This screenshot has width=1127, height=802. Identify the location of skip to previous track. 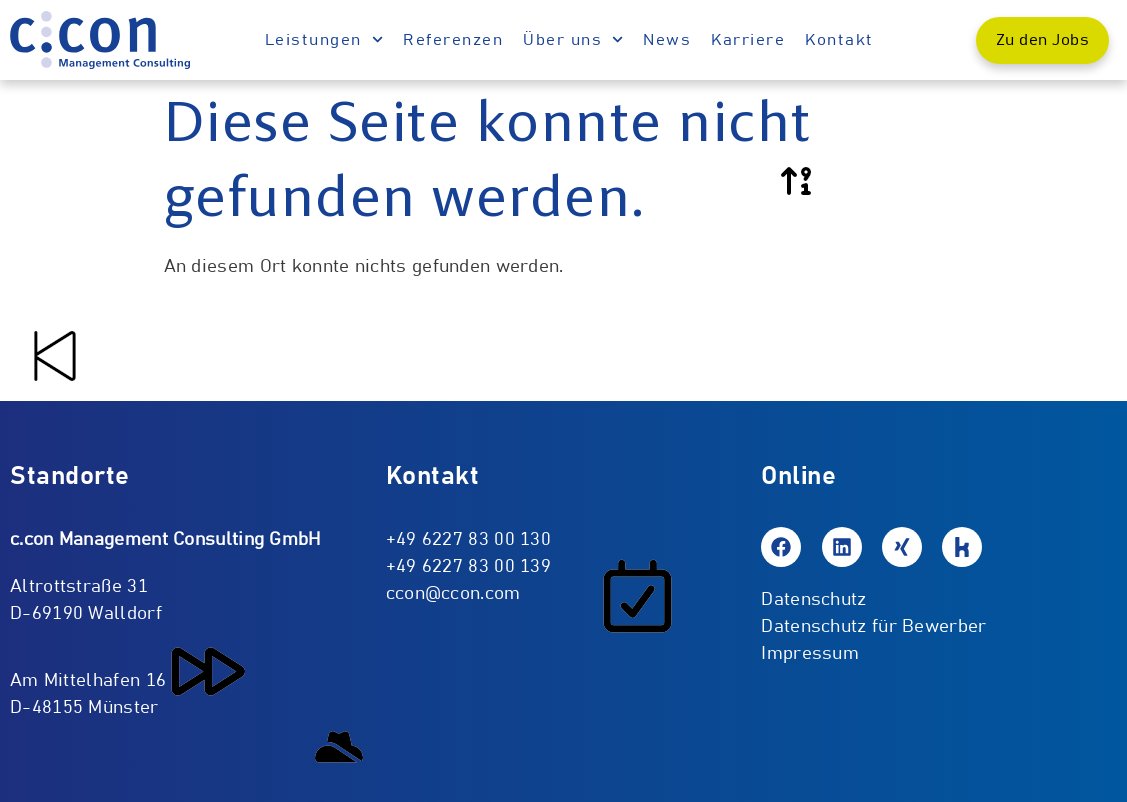
(55, 356).